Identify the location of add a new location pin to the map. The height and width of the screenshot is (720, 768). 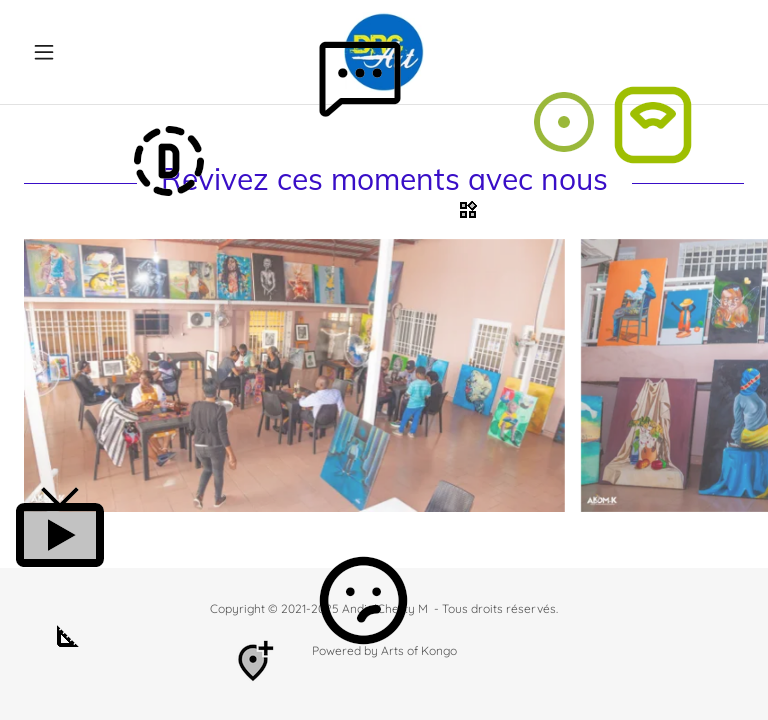
(253, 661).